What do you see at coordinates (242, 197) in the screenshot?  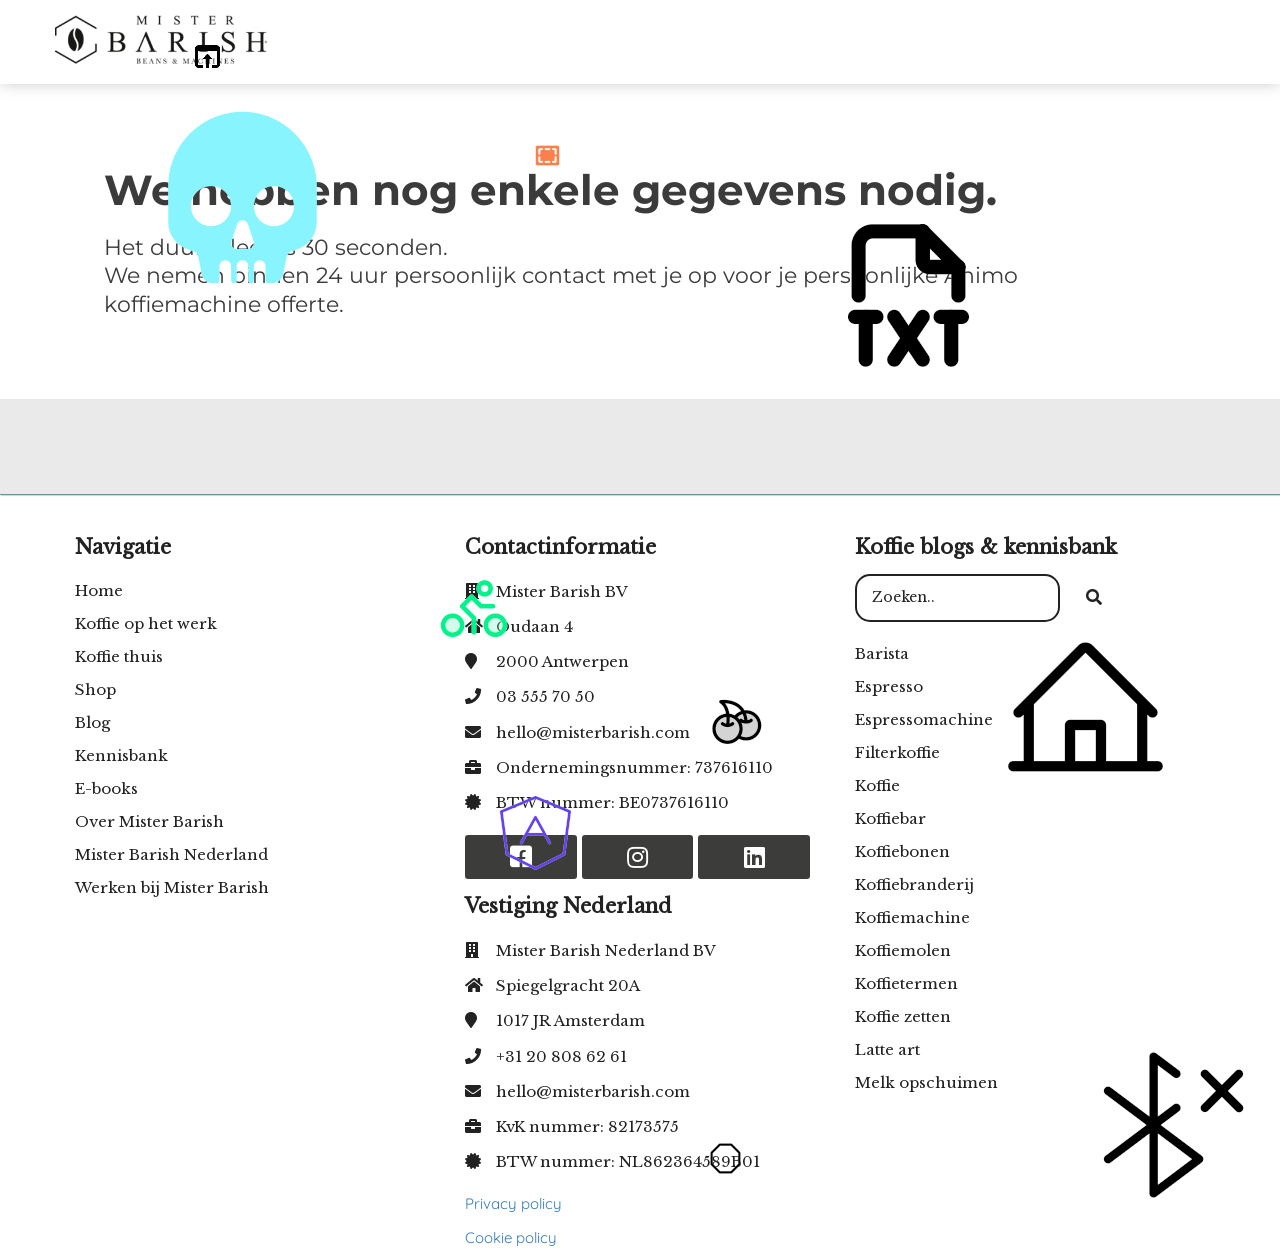 I see `indicates danger or hazardous content` at bounding box center [242, 197].